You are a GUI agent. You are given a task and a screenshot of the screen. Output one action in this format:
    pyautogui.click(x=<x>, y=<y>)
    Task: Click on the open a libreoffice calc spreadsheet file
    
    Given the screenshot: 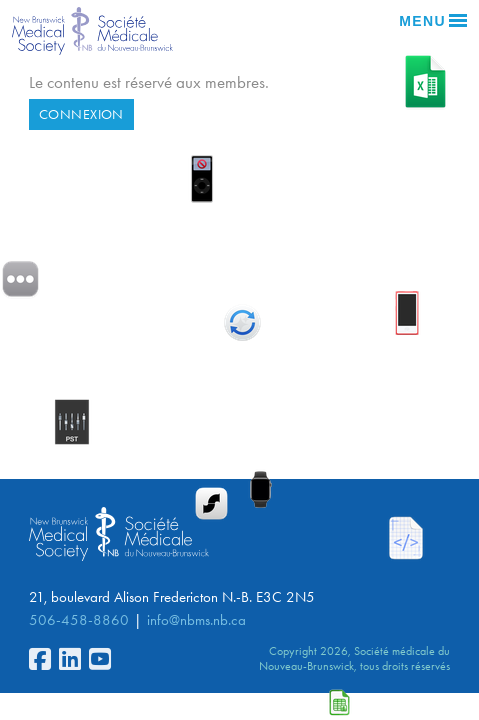 What is the action you would take?
    pyautogui.click(x=339, y=702)
    